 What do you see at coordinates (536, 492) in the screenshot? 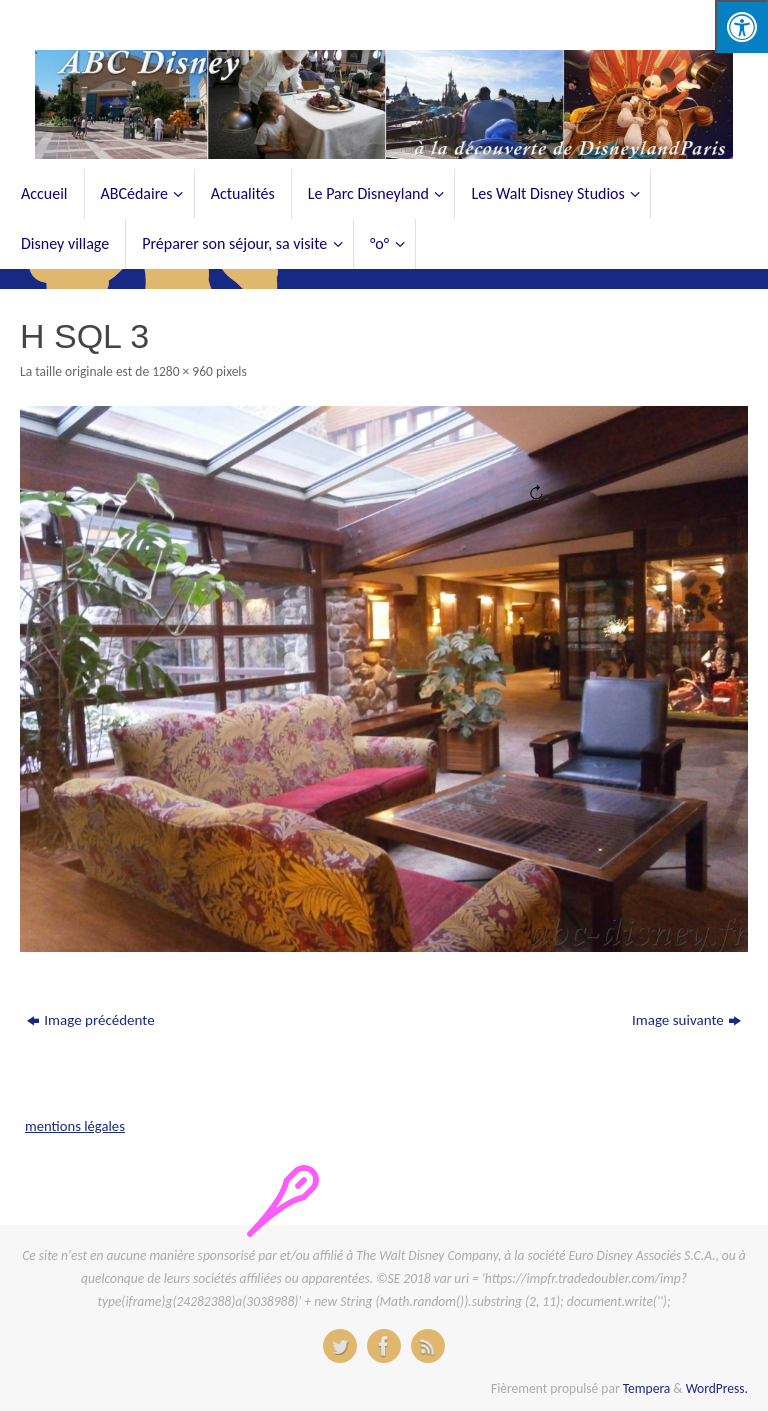
I see `skip forward 5 seconds in media playback` at bounding box center [536, 492].